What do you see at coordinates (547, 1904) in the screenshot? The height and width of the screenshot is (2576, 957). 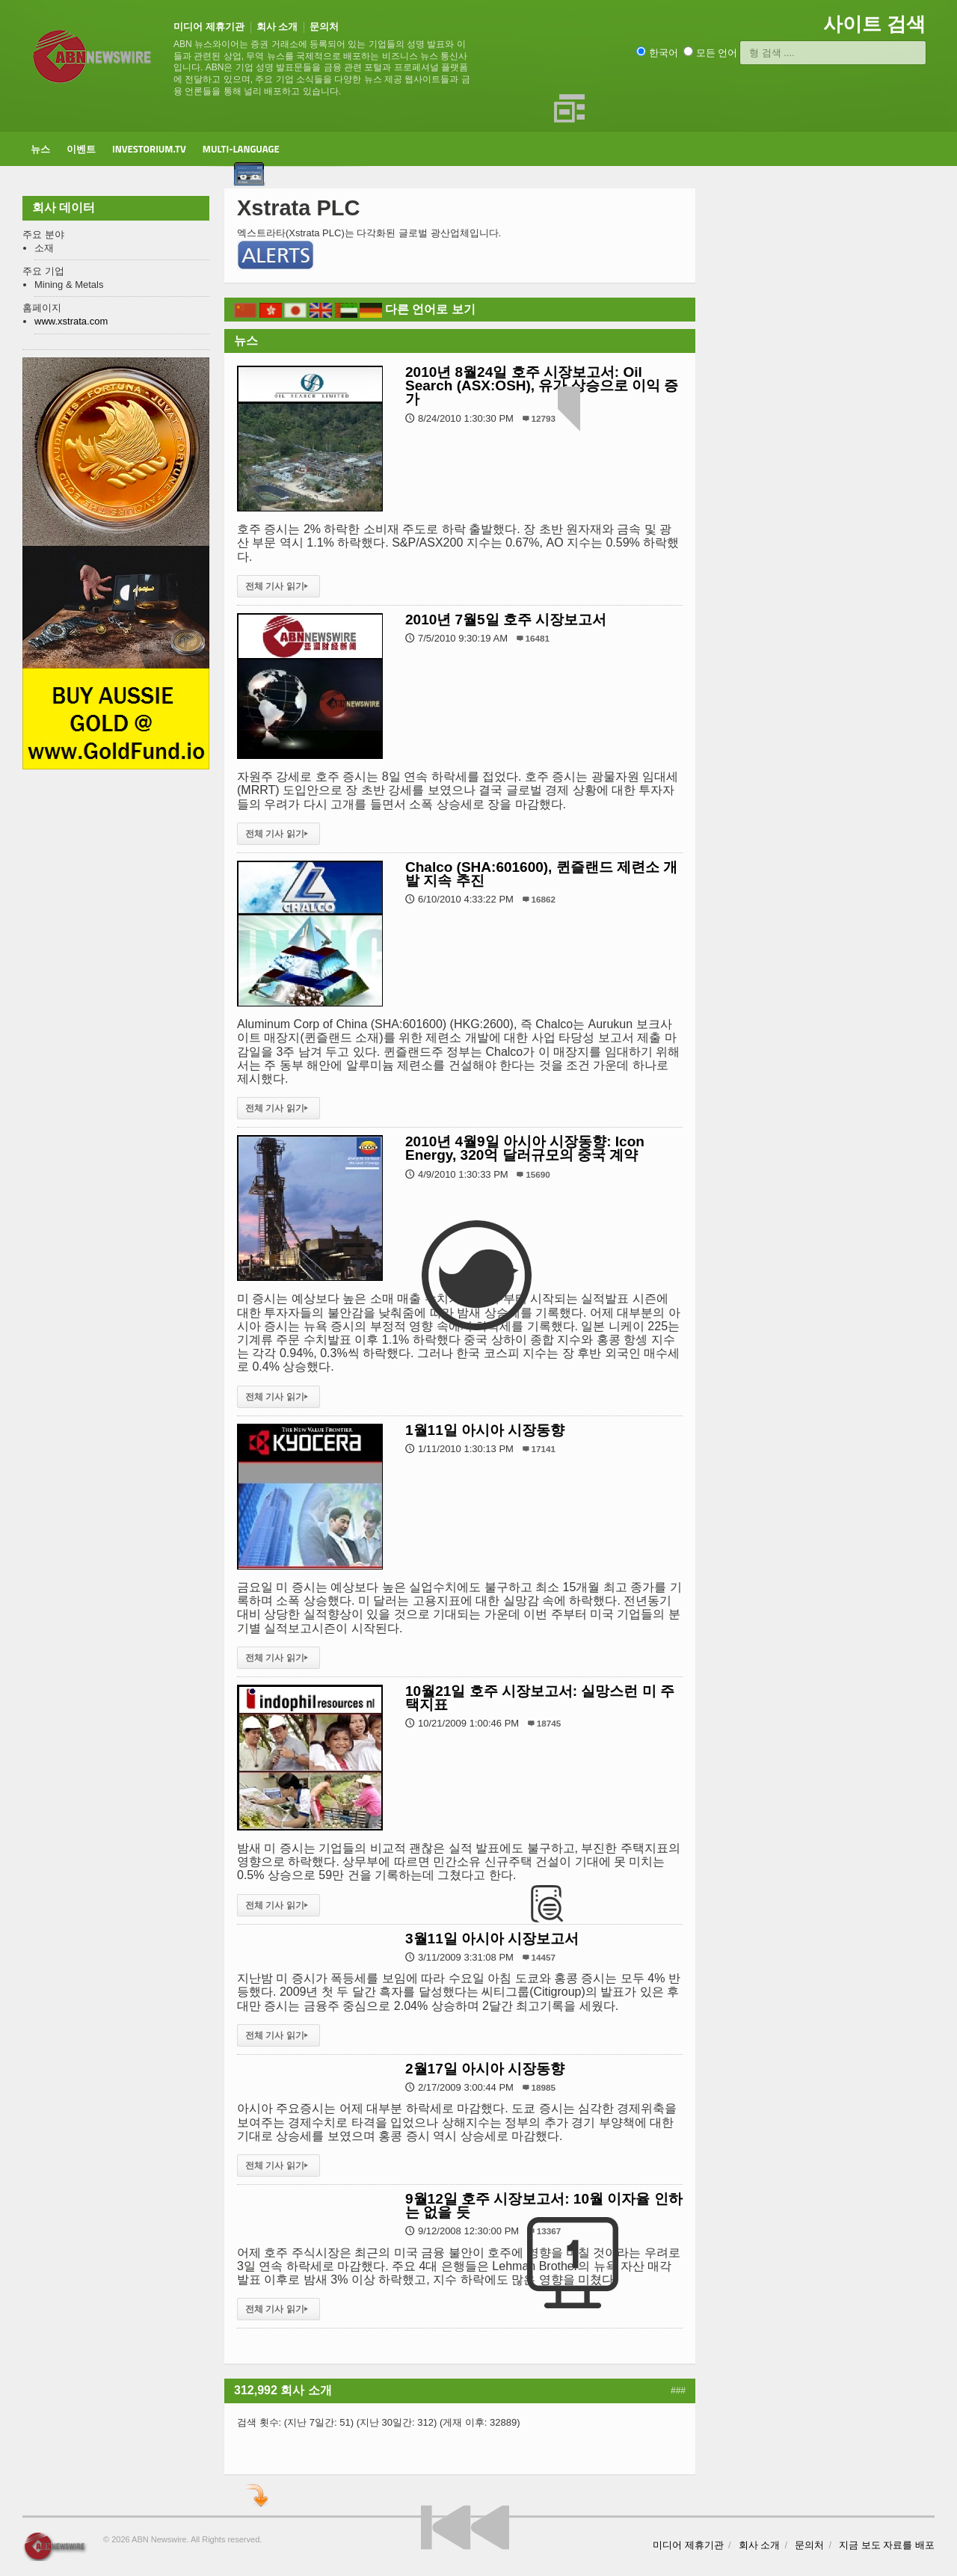 I see `open the system log viewer app` at bounding box center [547, 1904].